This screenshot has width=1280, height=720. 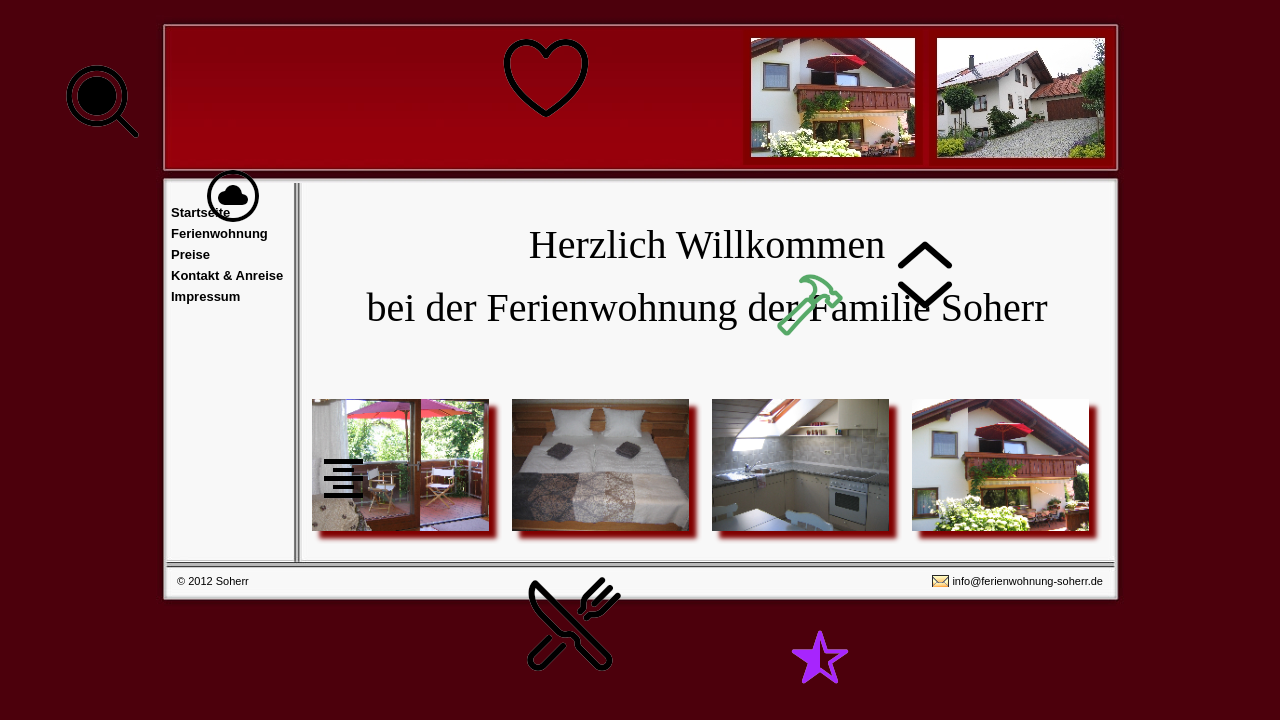 What do you see at coordinates (546, 78) in the screenshot?
I see `add item to favorites` at bounding box center [546, 78].